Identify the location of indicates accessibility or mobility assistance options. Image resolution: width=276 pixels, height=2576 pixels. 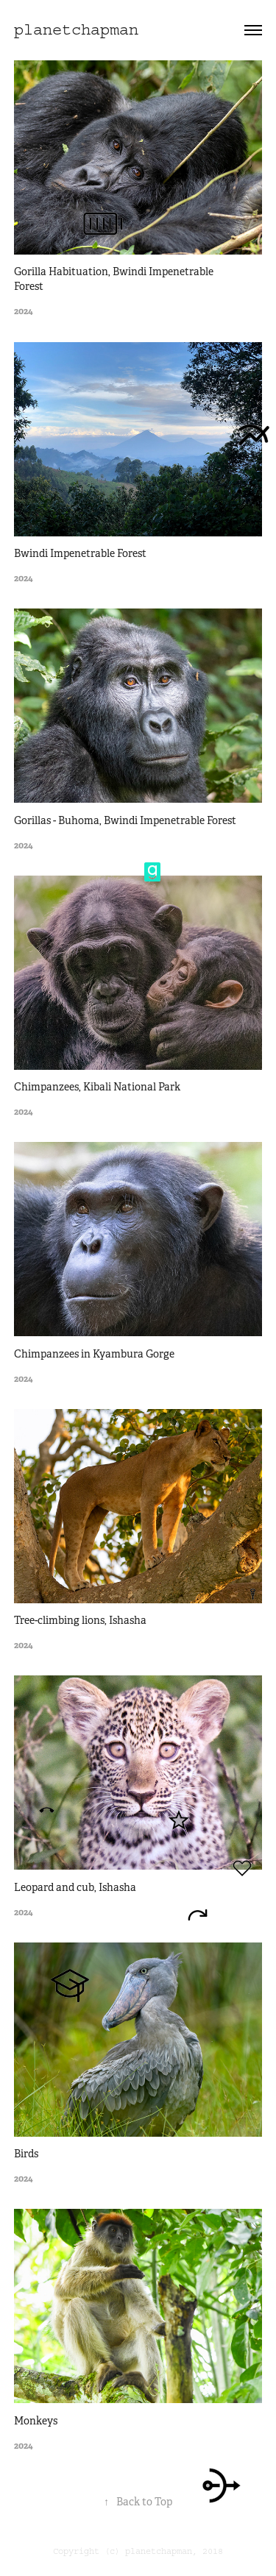
(252, 1594).